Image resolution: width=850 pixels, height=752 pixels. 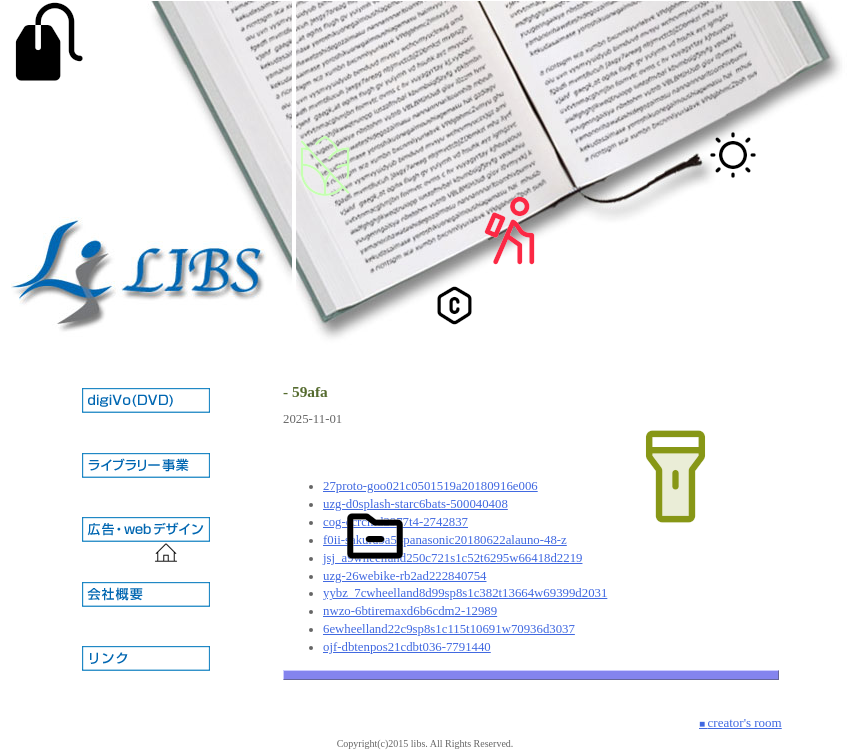 I want to click on toggle flashlight on/off, so click(x=675, y=476).